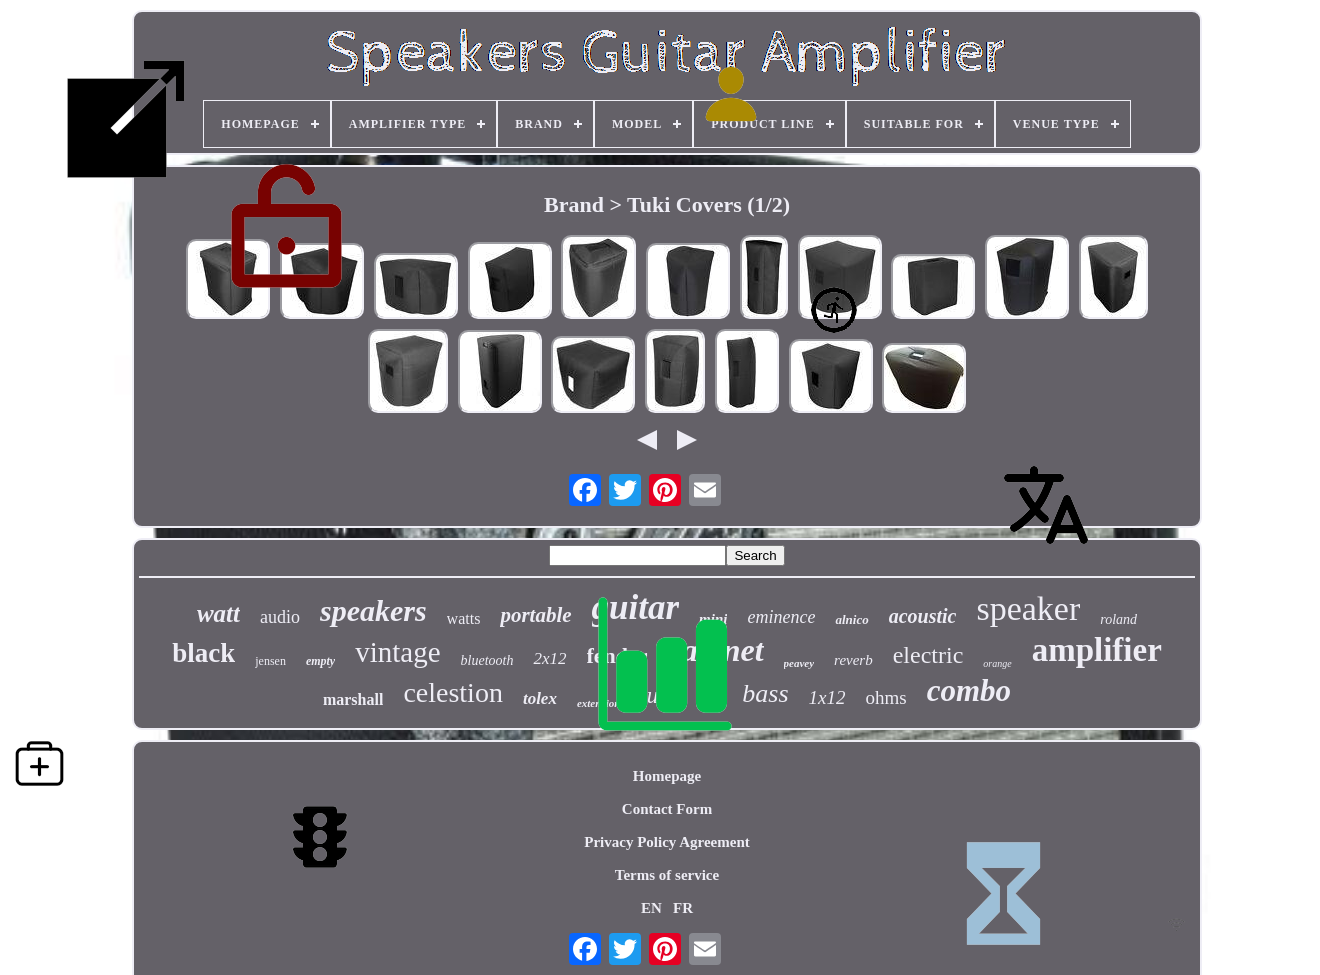 The image size is (1320, 975). I want to click on indicates a process is in progress or loading, so click(1003, 893).